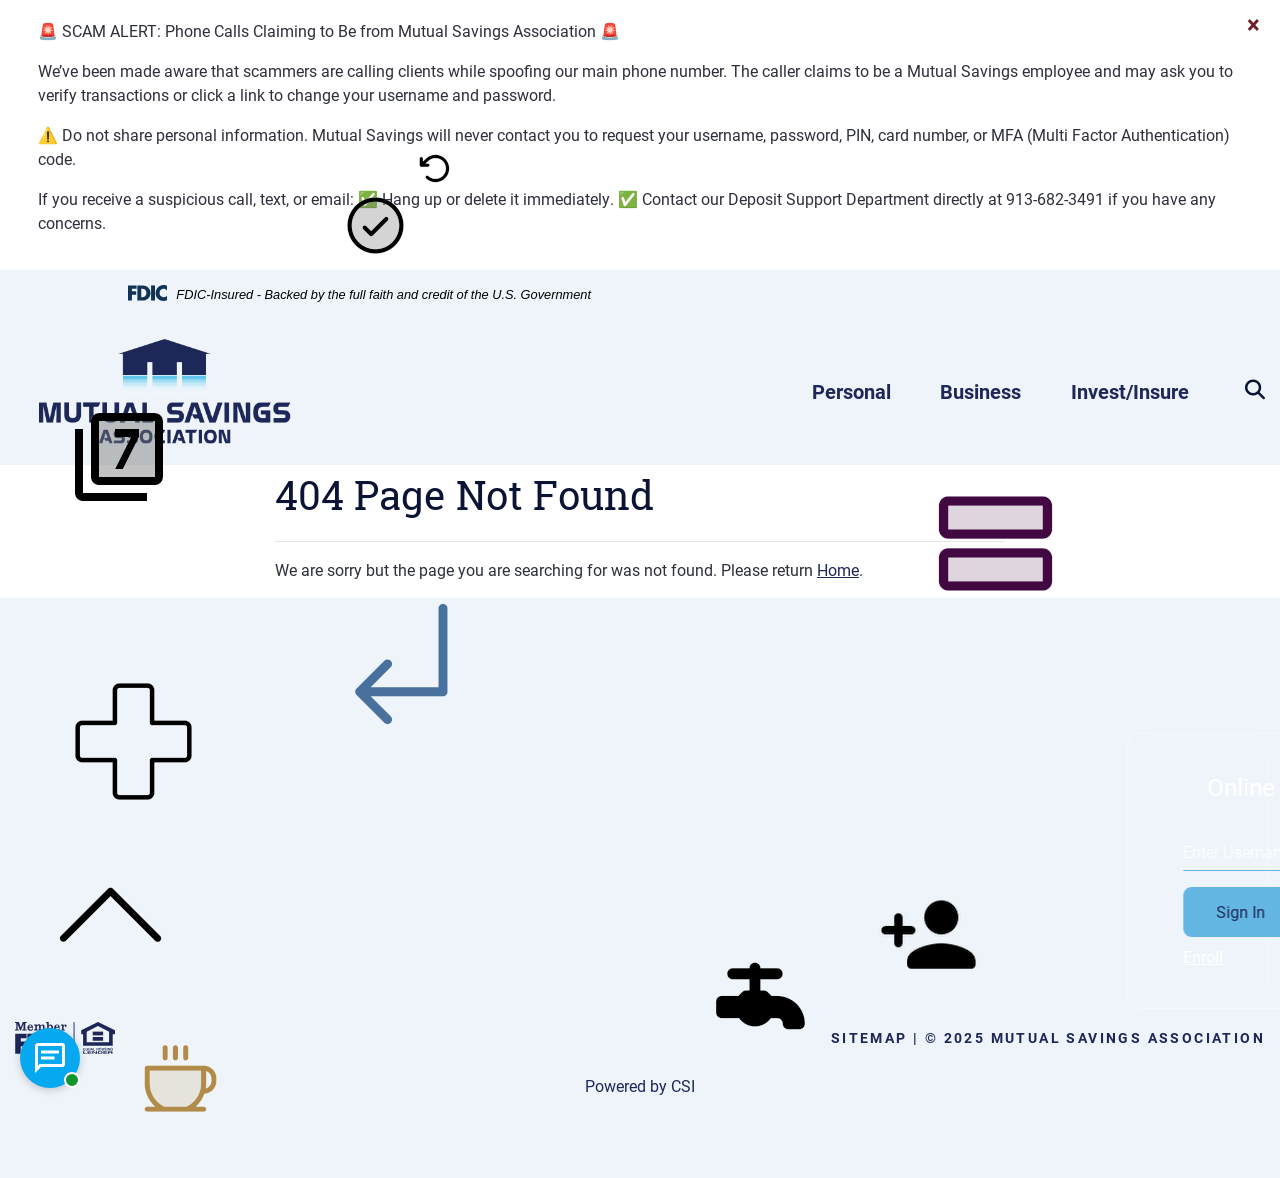 This screenshot has width=1280, height=1178. What do you see at coordinates (406, 664) in the screenshot?
I see `return or enter key` at bounding box center [406, 664].